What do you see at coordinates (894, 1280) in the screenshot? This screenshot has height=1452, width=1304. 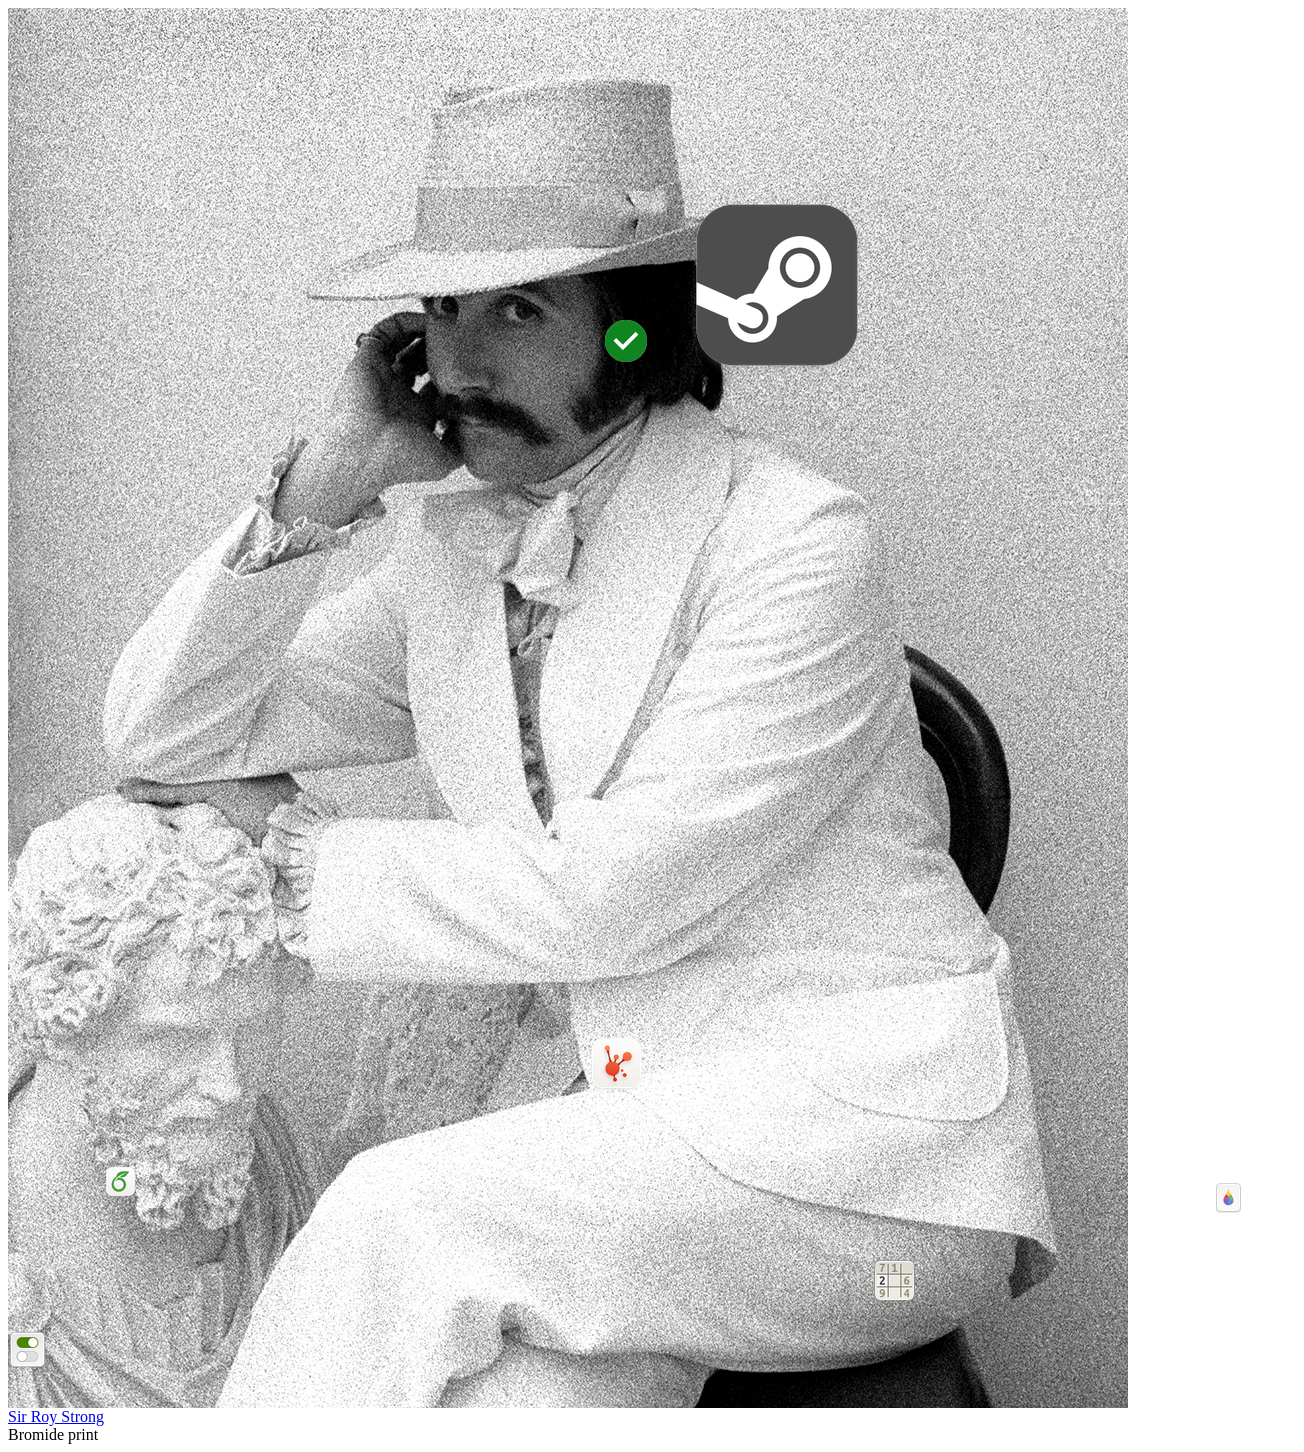 I see `launch gnome sudoku puzzle game` at bounding box center [894, 1280].